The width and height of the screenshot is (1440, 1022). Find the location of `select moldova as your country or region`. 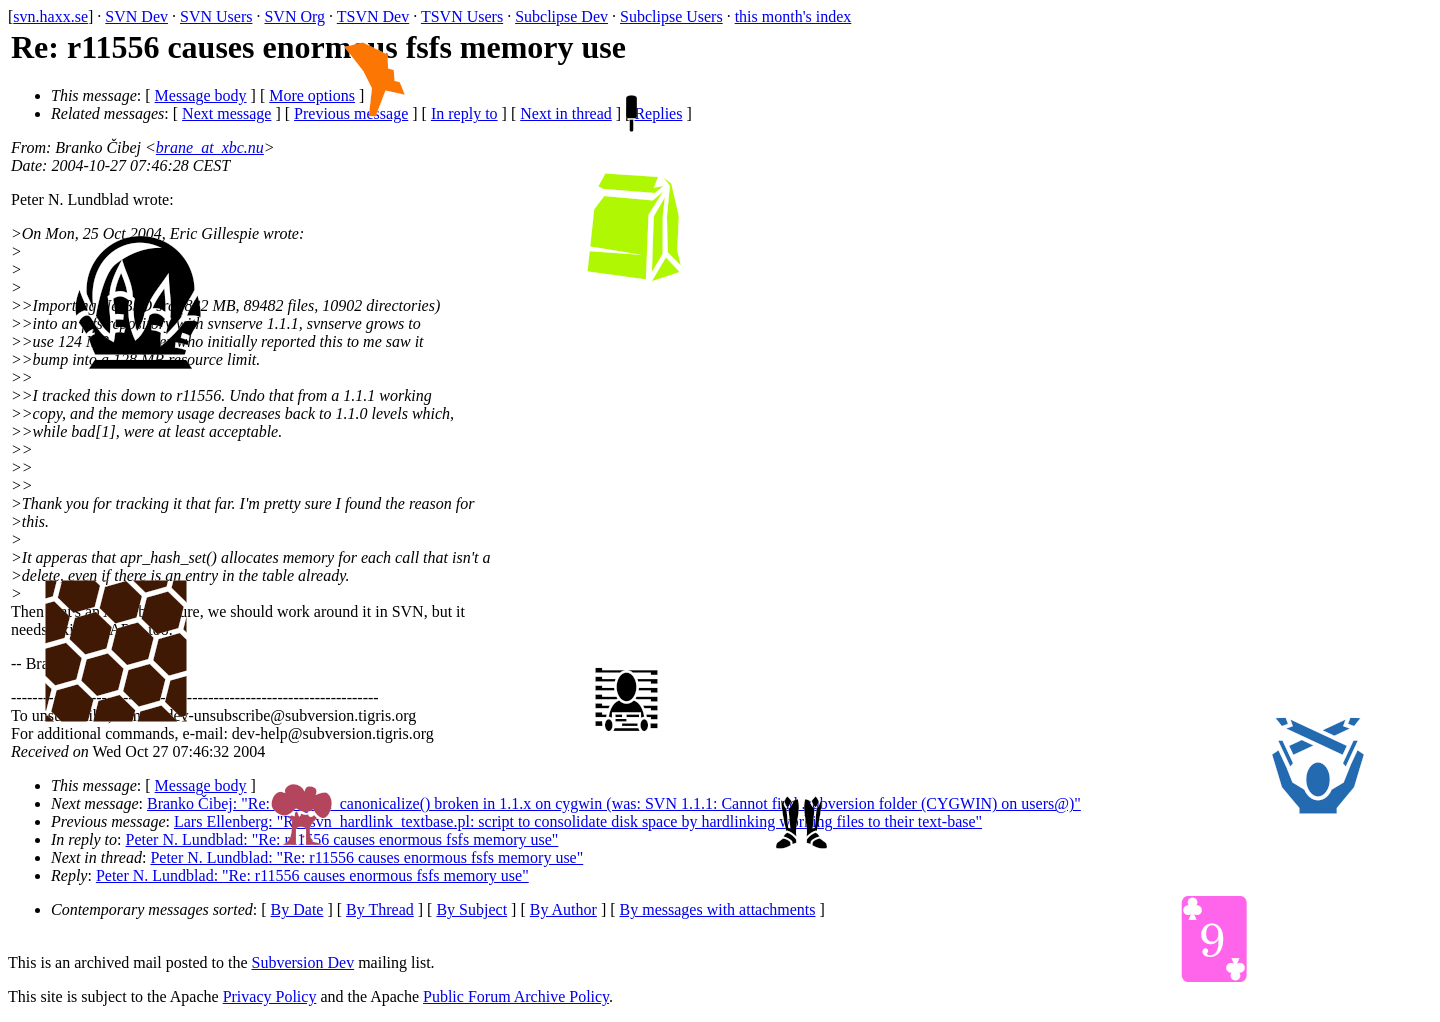

select moldova as your country or region is located at coordinates (374, 79).